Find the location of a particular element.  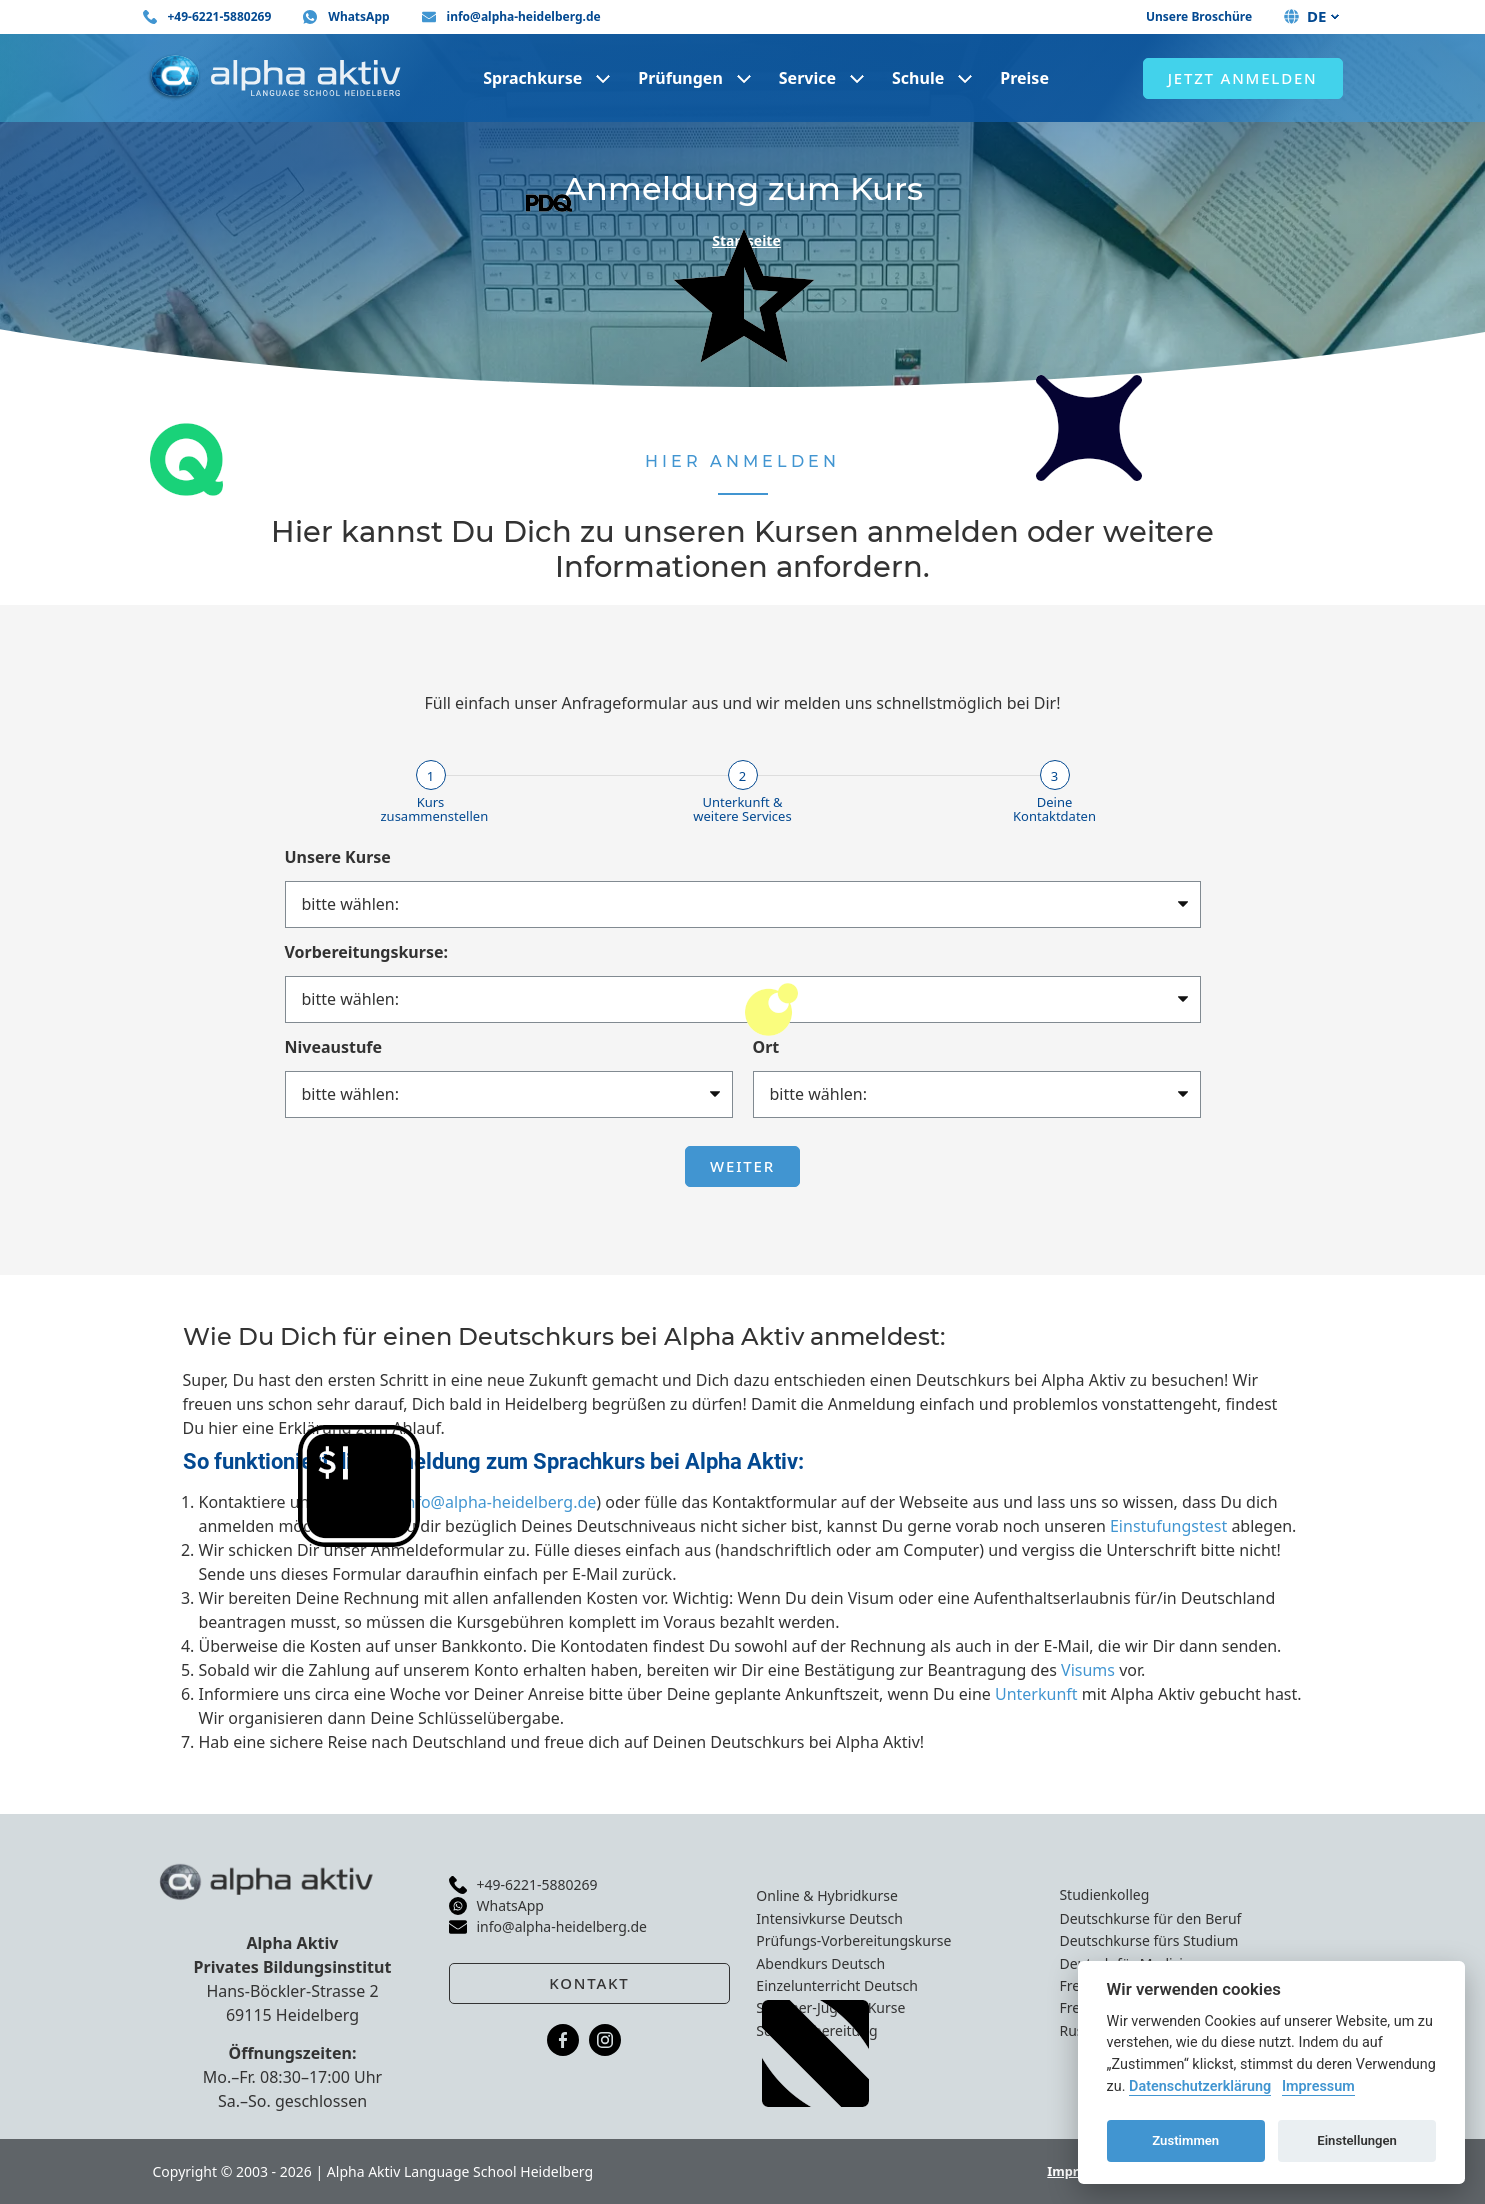

moonrepo logo is located at coordinates (771, 1009).